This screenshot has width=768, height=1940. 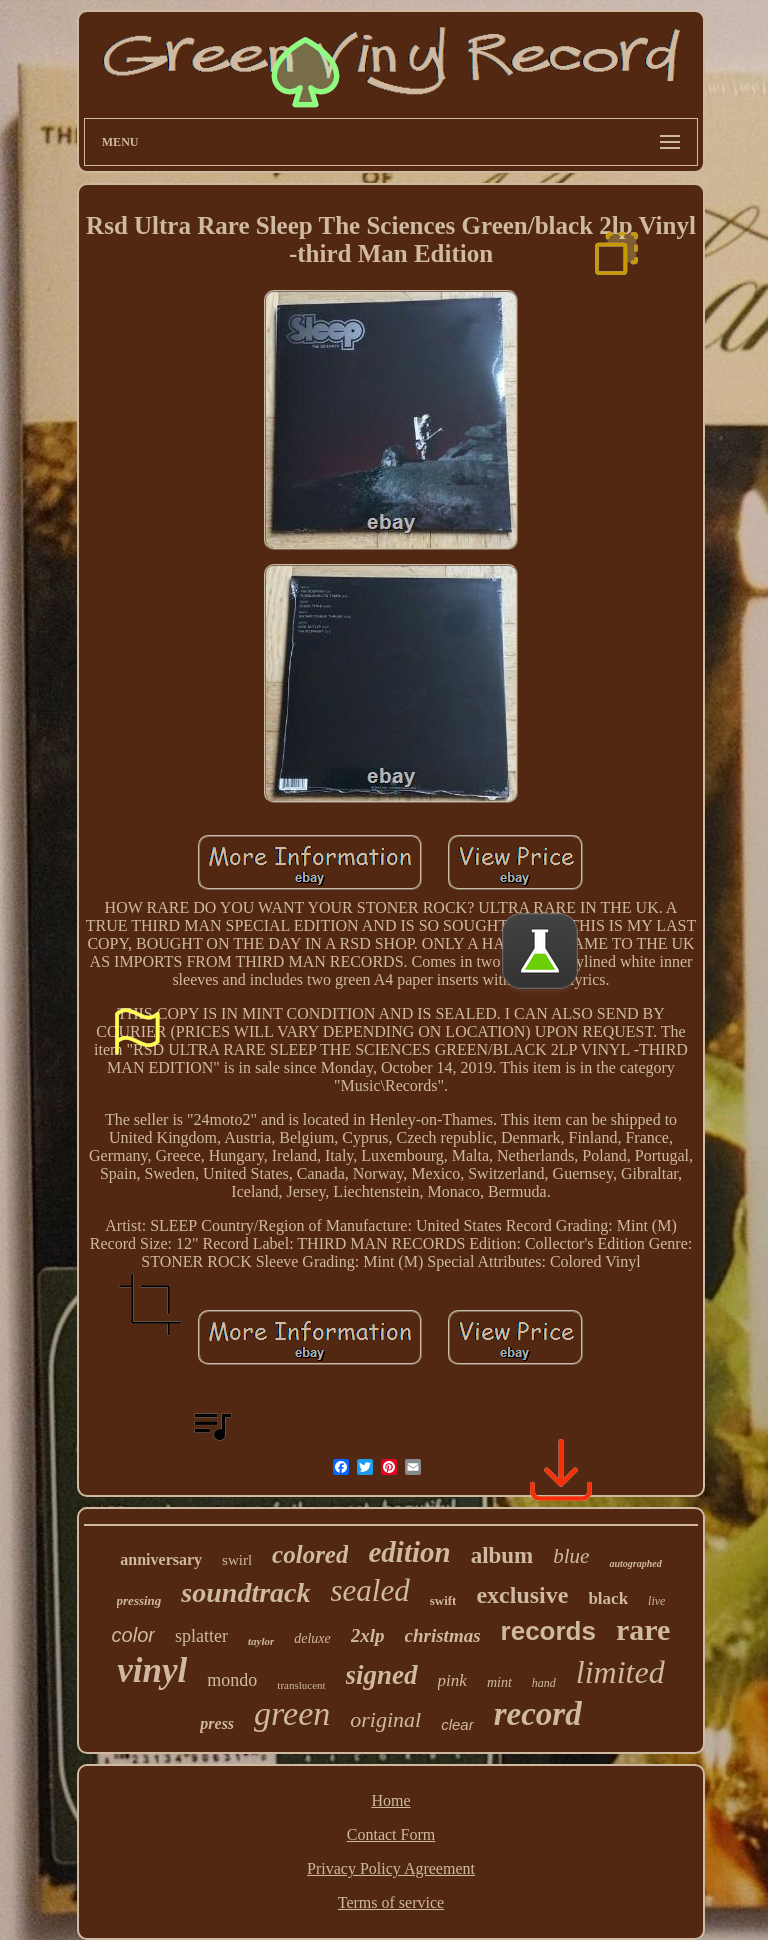 I want to click on select background layer, so click(x=616, y=253).